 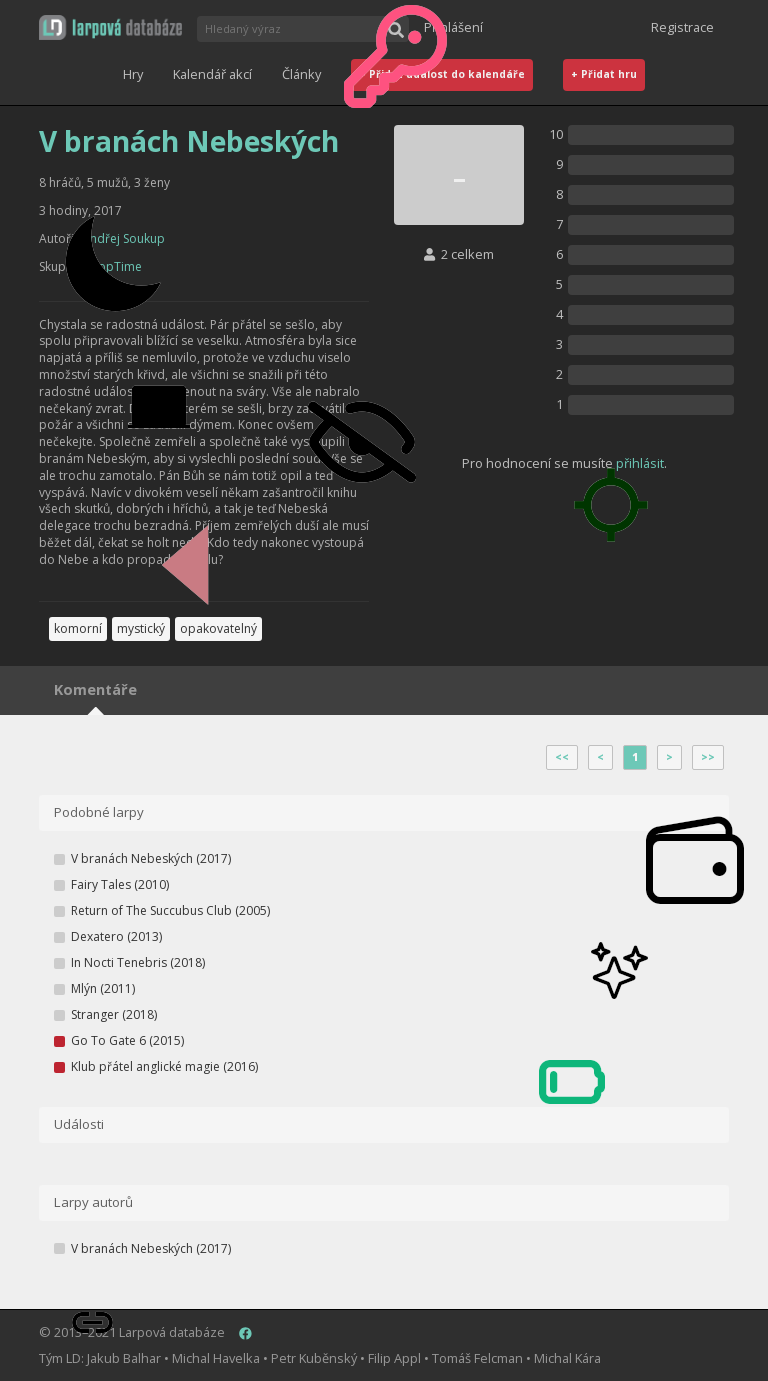 I want to click on copy or share a link, so click(x=92, y=1322).